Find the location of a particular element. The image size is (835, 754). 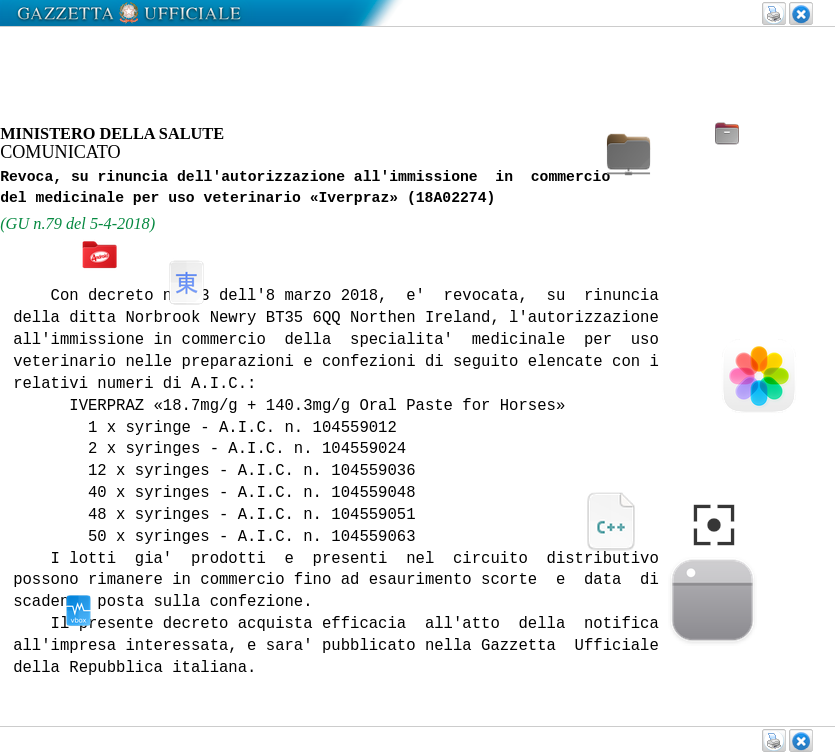

launch the mahjongg tile matching game is located at coordinates (186, 282).